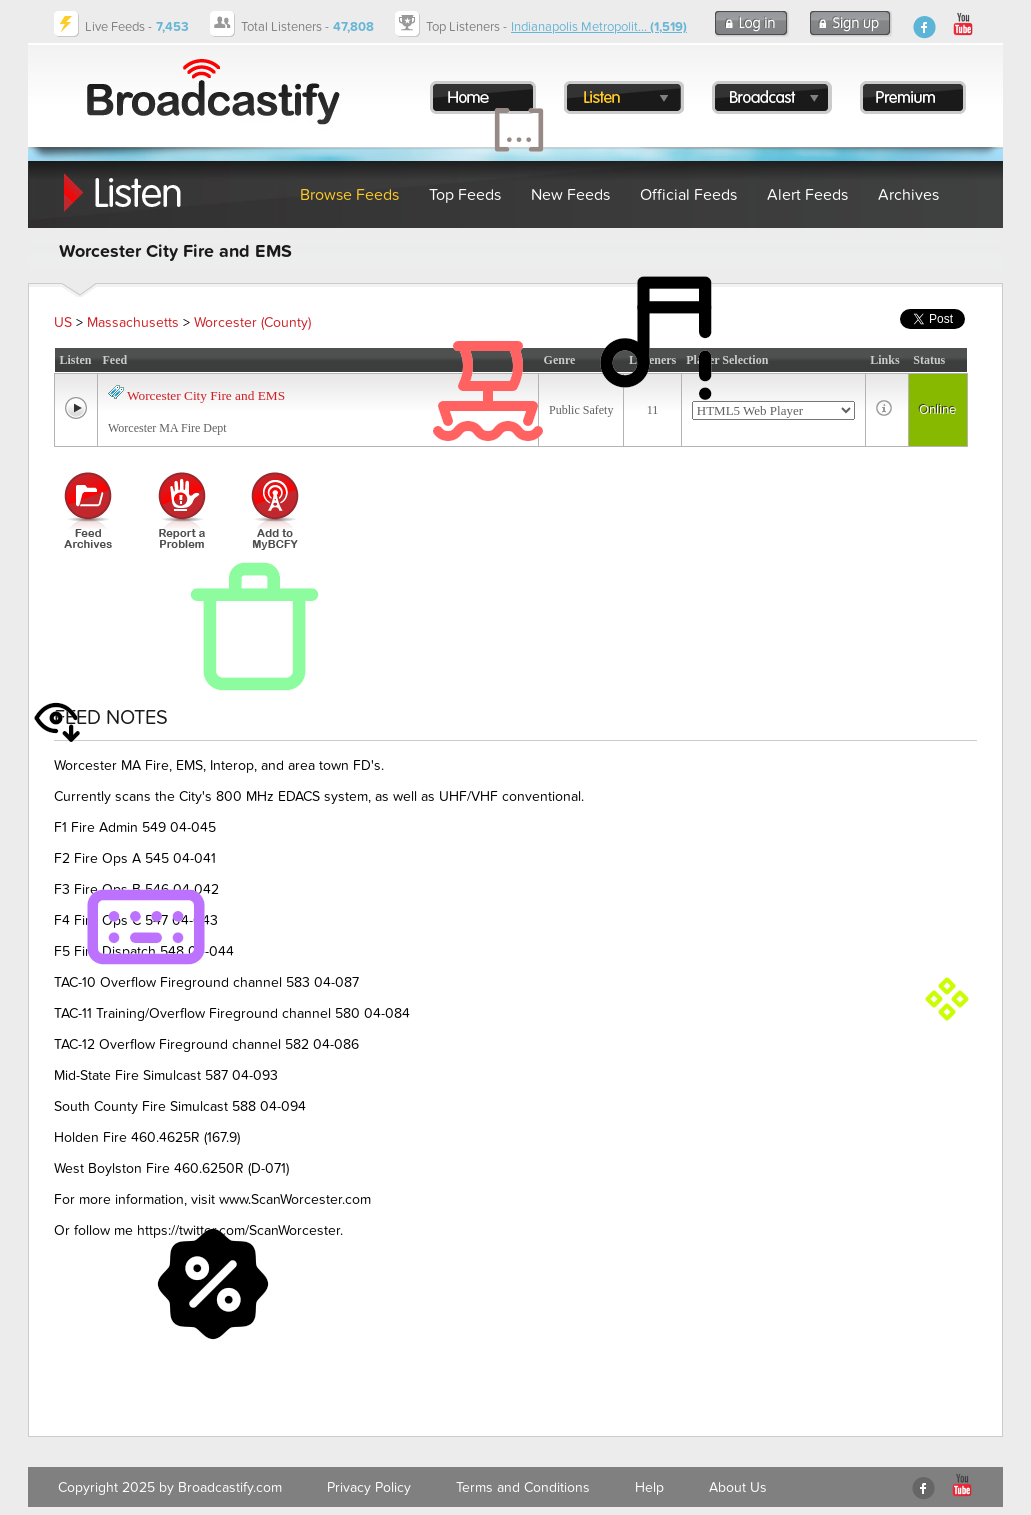 The image size is (1031, 1515). I want to click on scroll down to view more content, so click(56, 718).